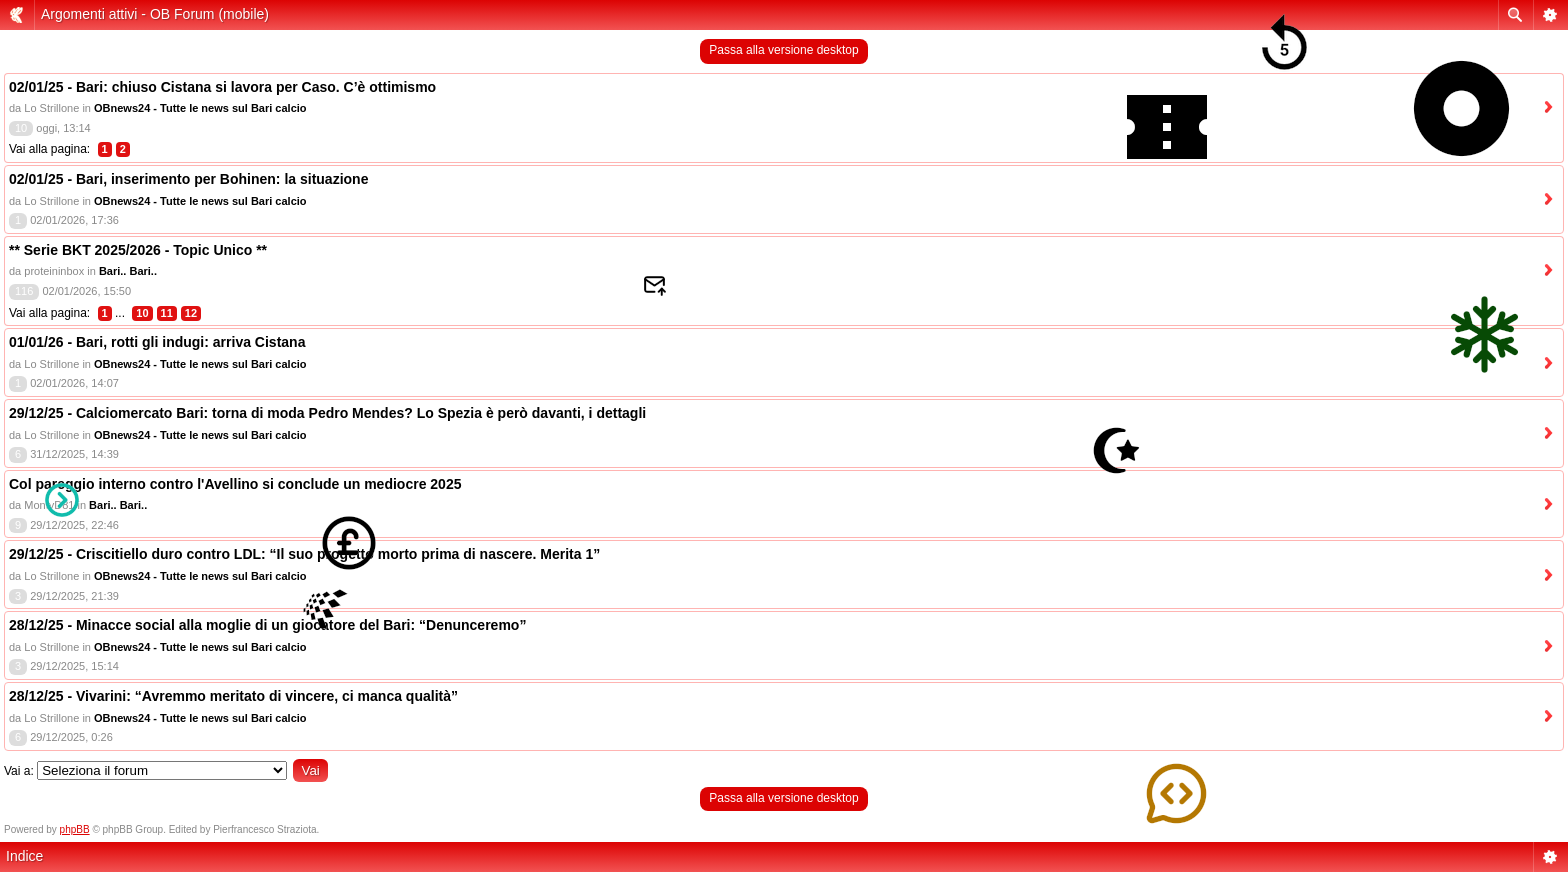 This screenshot has width=1568, height=872. Describe the element at coordinates (1116, 450) in the screenshot. I see `indicates islamic religious content or settings` at that location.